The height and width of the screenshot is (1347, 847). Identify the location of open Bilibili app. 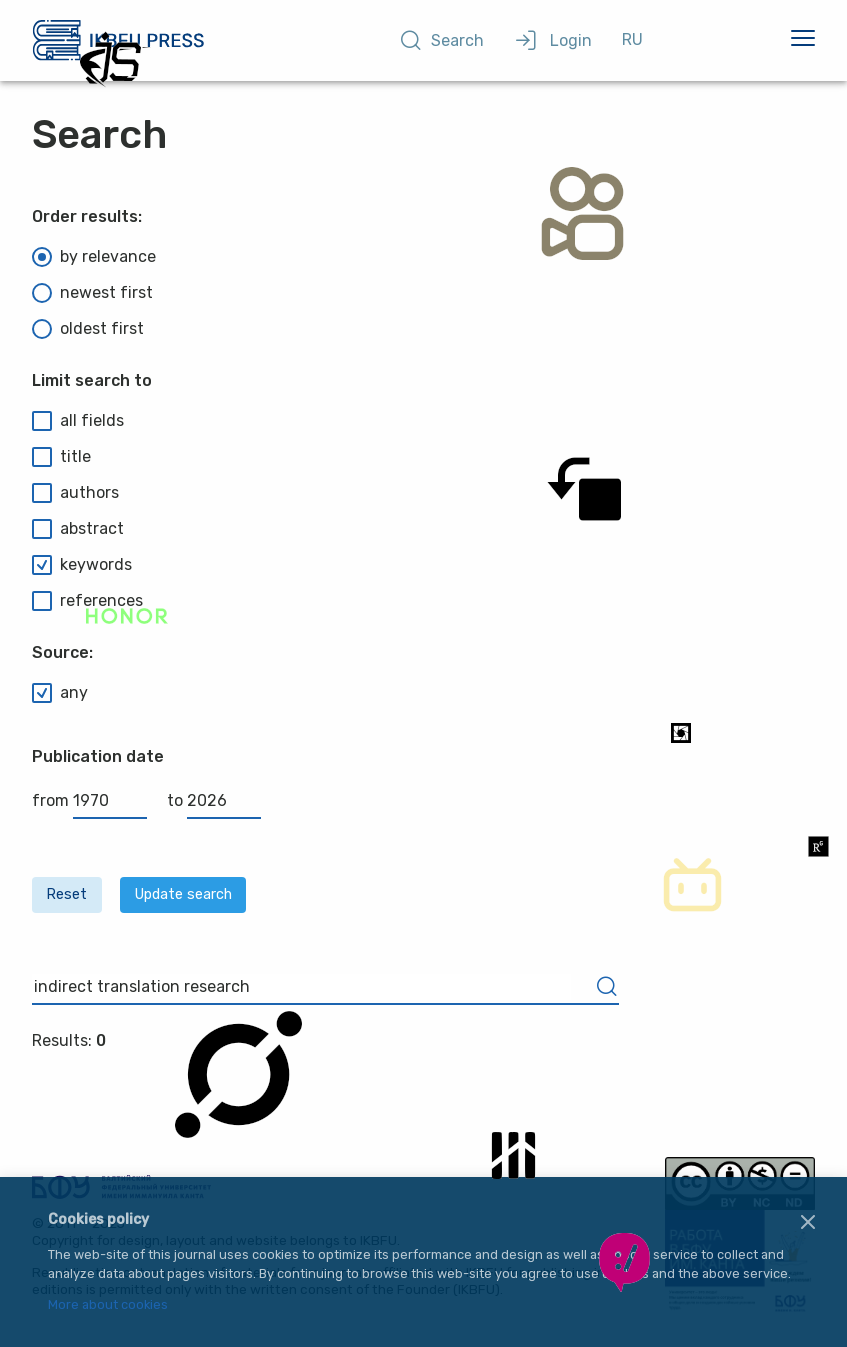
(692, 885).